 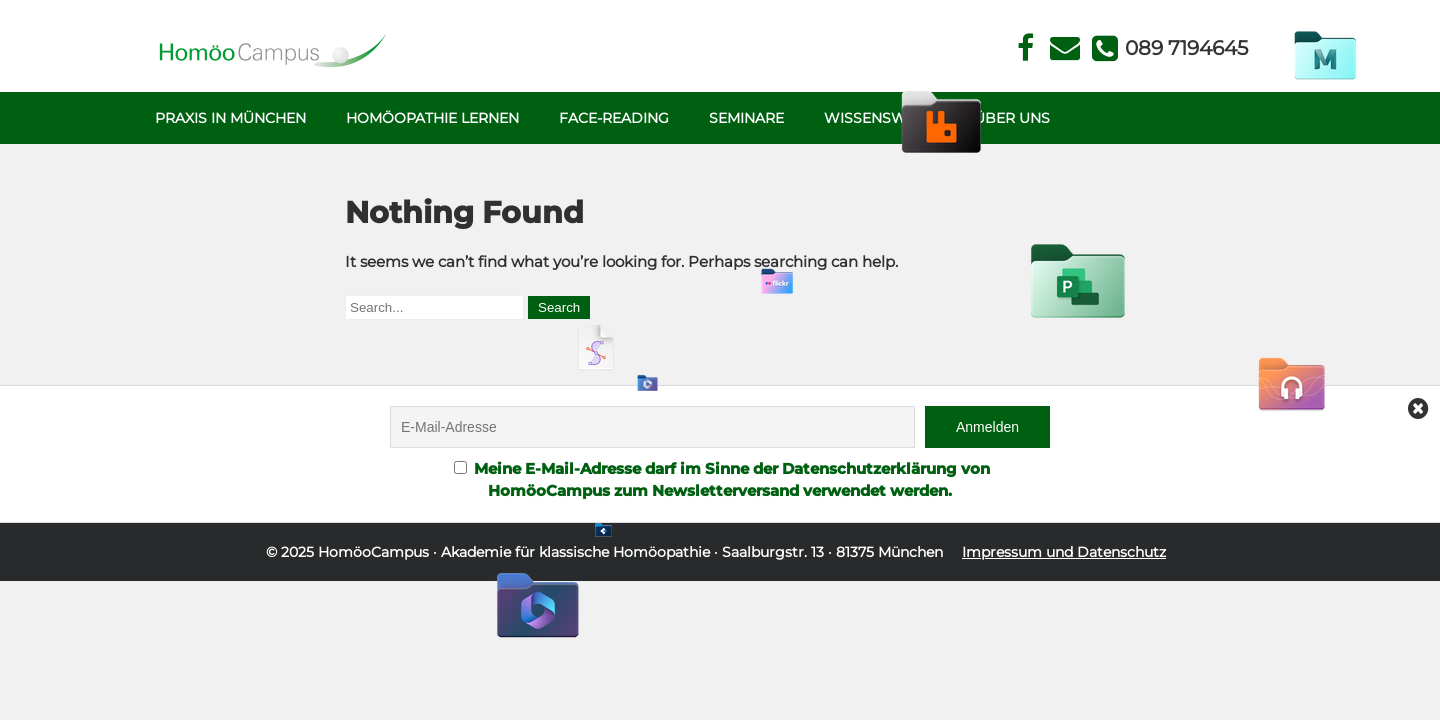 What do you see at coordinates (1077, 283) in the screenshot?
I see `open microsoft project files folder` at bounding box center [1077, 283].